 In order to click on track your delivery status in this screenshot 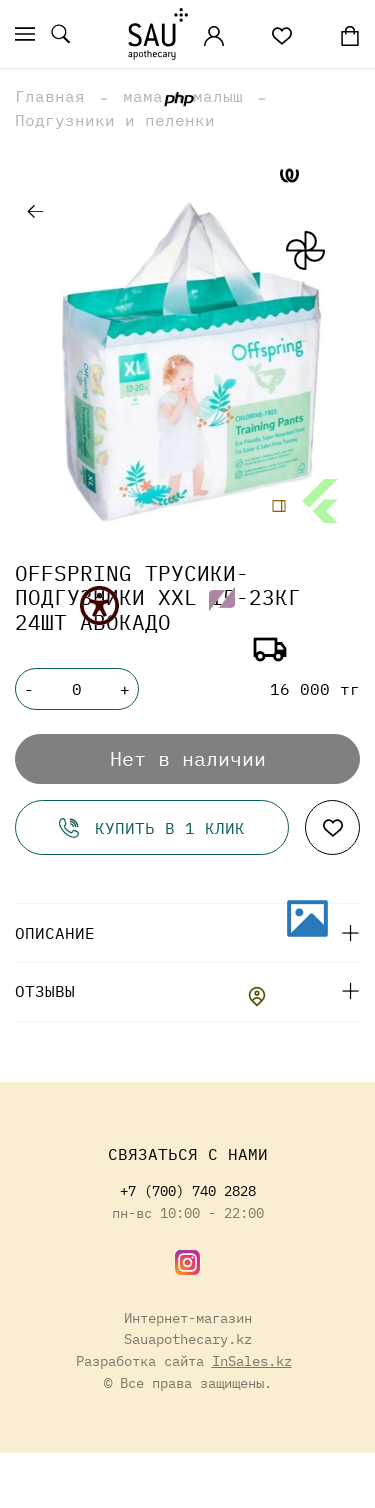, I will do `click(270, 648)`.